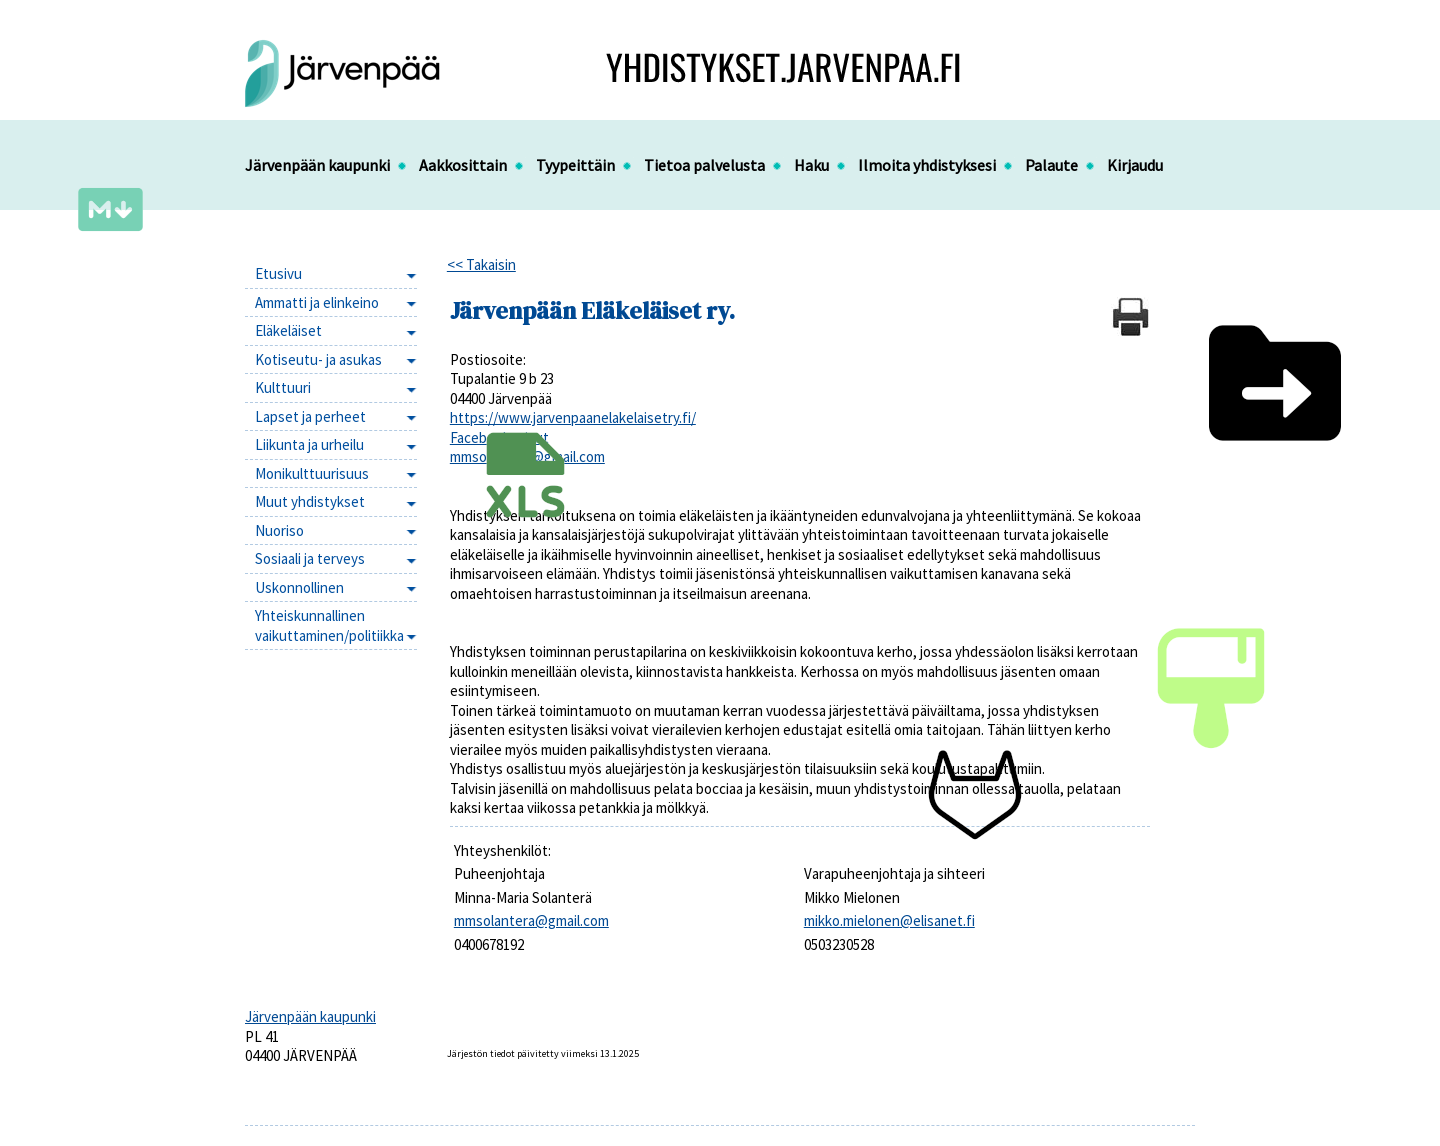  What do you see at coordinates (975, 793) in the screenshot?
I see `open gitlab repository` at bounding box center [975, 793].